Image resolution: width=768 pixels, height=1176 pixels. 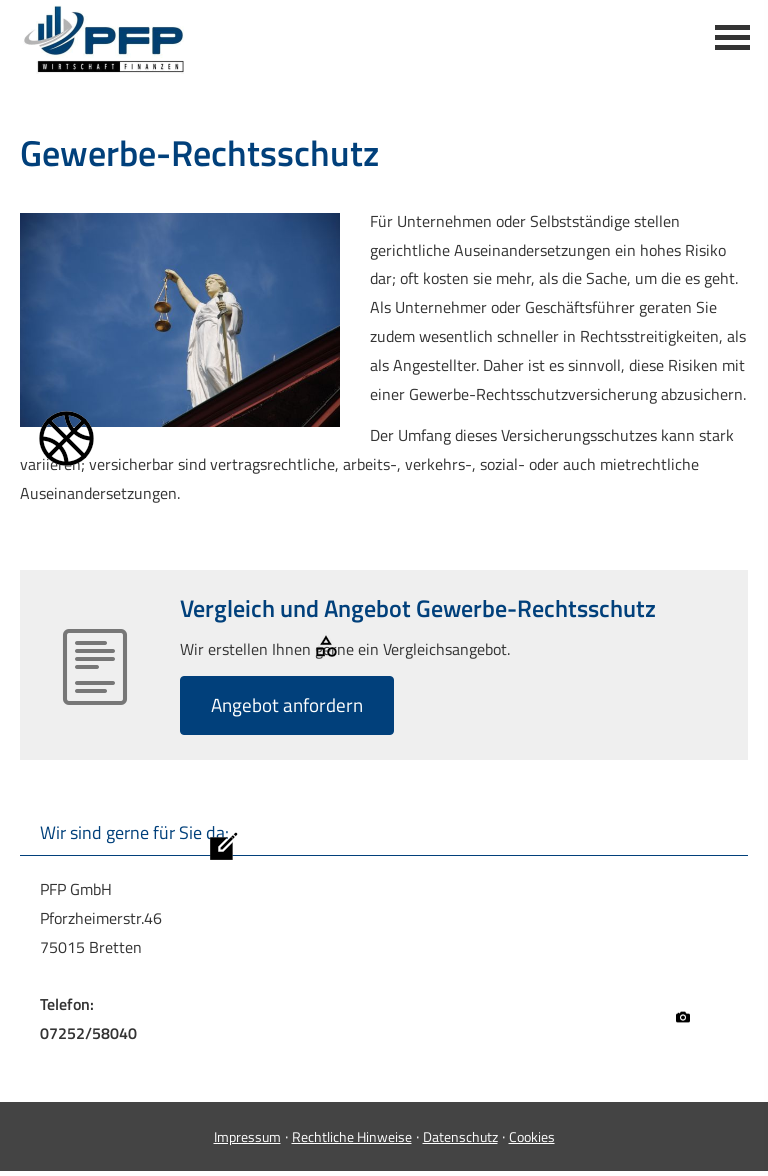 What do you see at coordinates (683, 1017) in the screenshot?
I see `take a photo` at bounding box center [683, 1017].